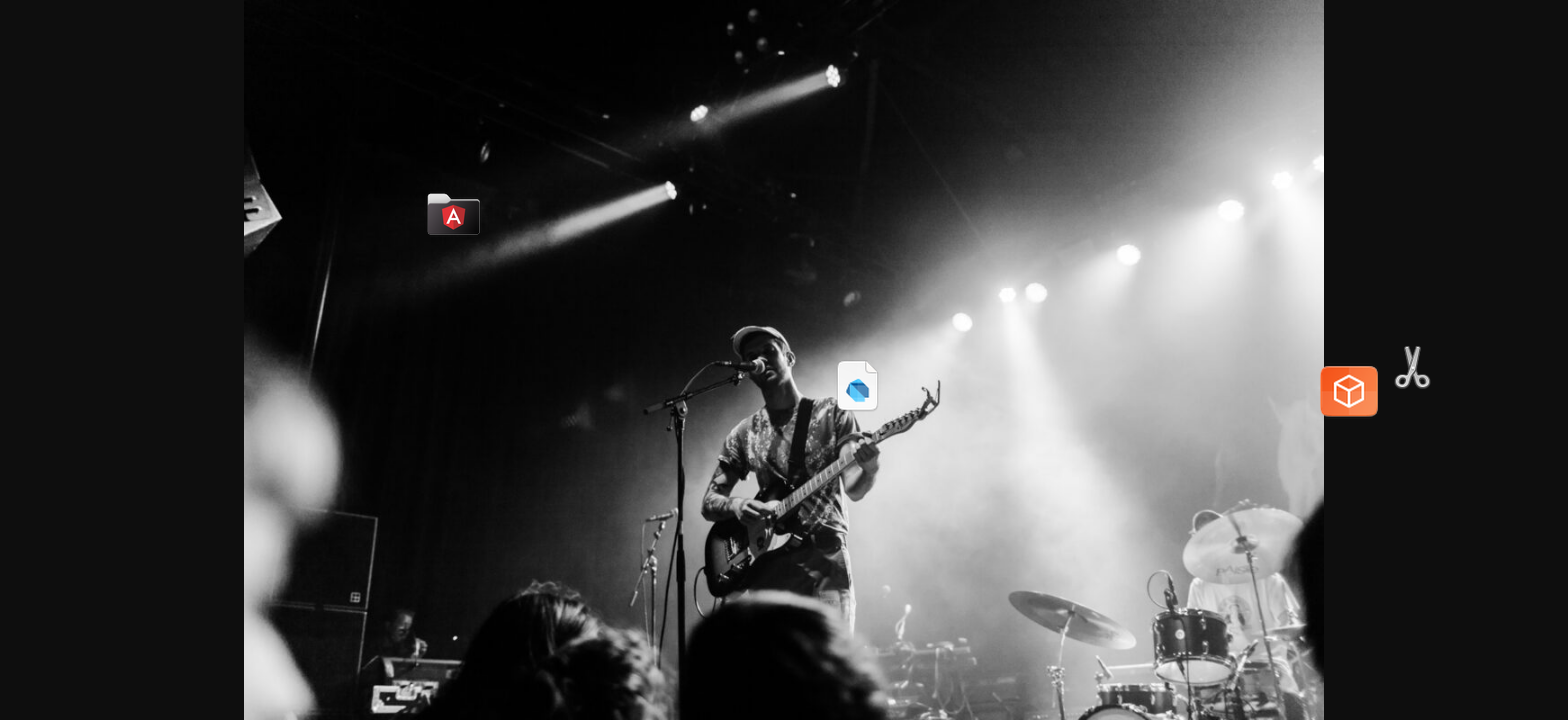 This screenshot has width=1568, height=720. I want to click on open a 3D model file in STL binary format, so click(1349, 390).